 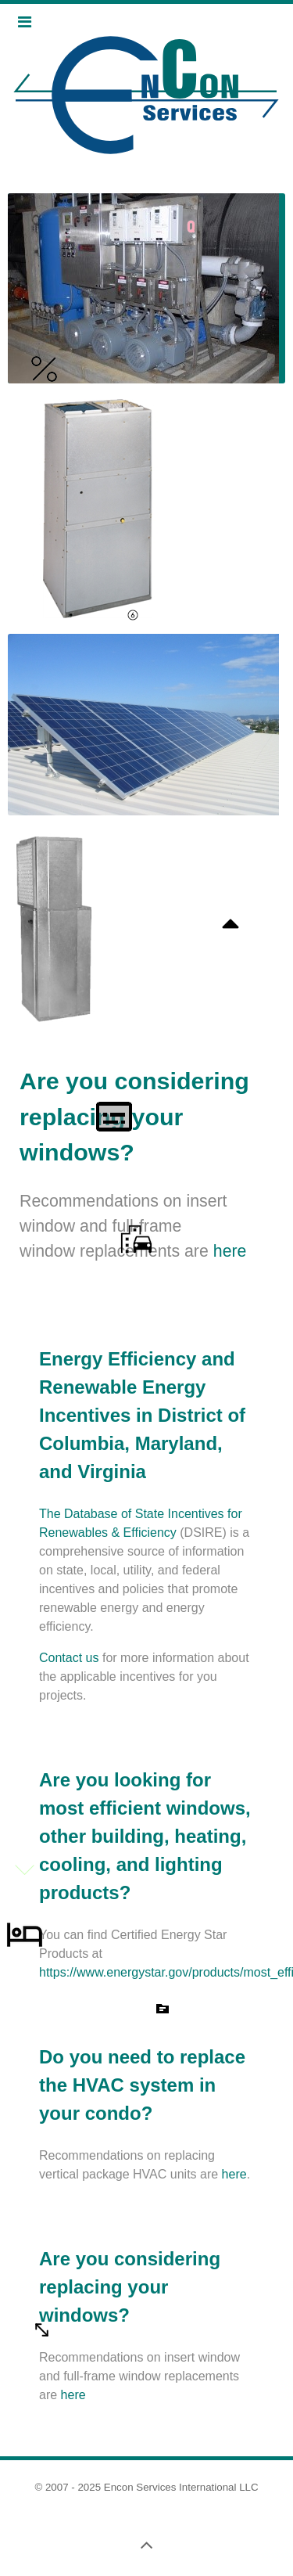 What do you see at coordinates (44, 369) in the screenshot?
I see `view or apply a discount` at bounding box center [44, 369].